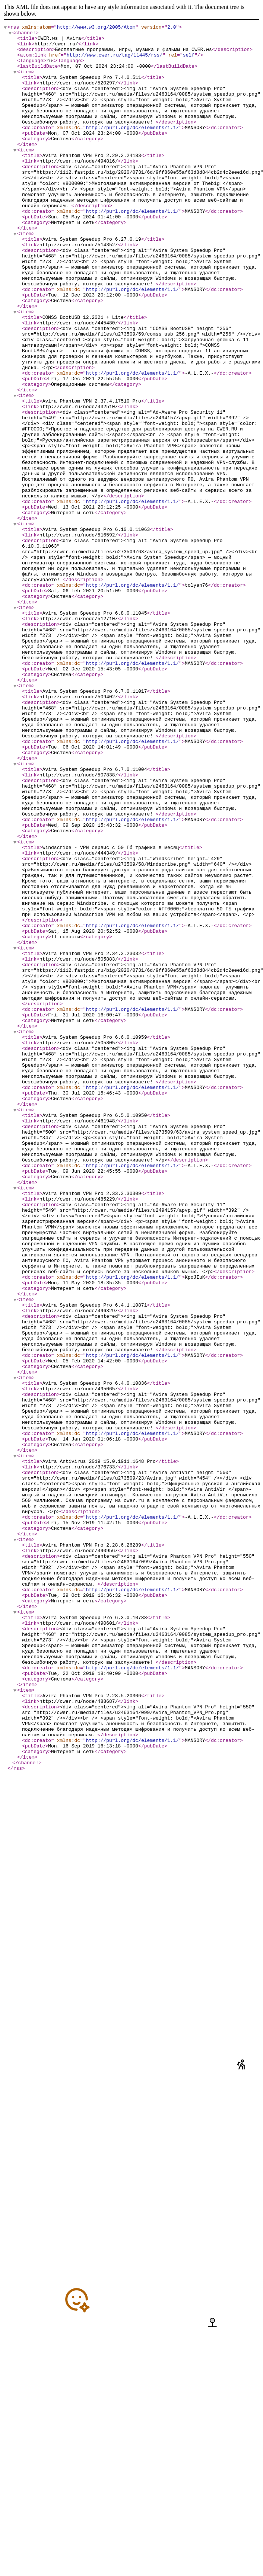  What do you see at coordinates (76, 2299) in the screenshot?
I see `add a reaction or emoji` at bounding box center [76, 2299].